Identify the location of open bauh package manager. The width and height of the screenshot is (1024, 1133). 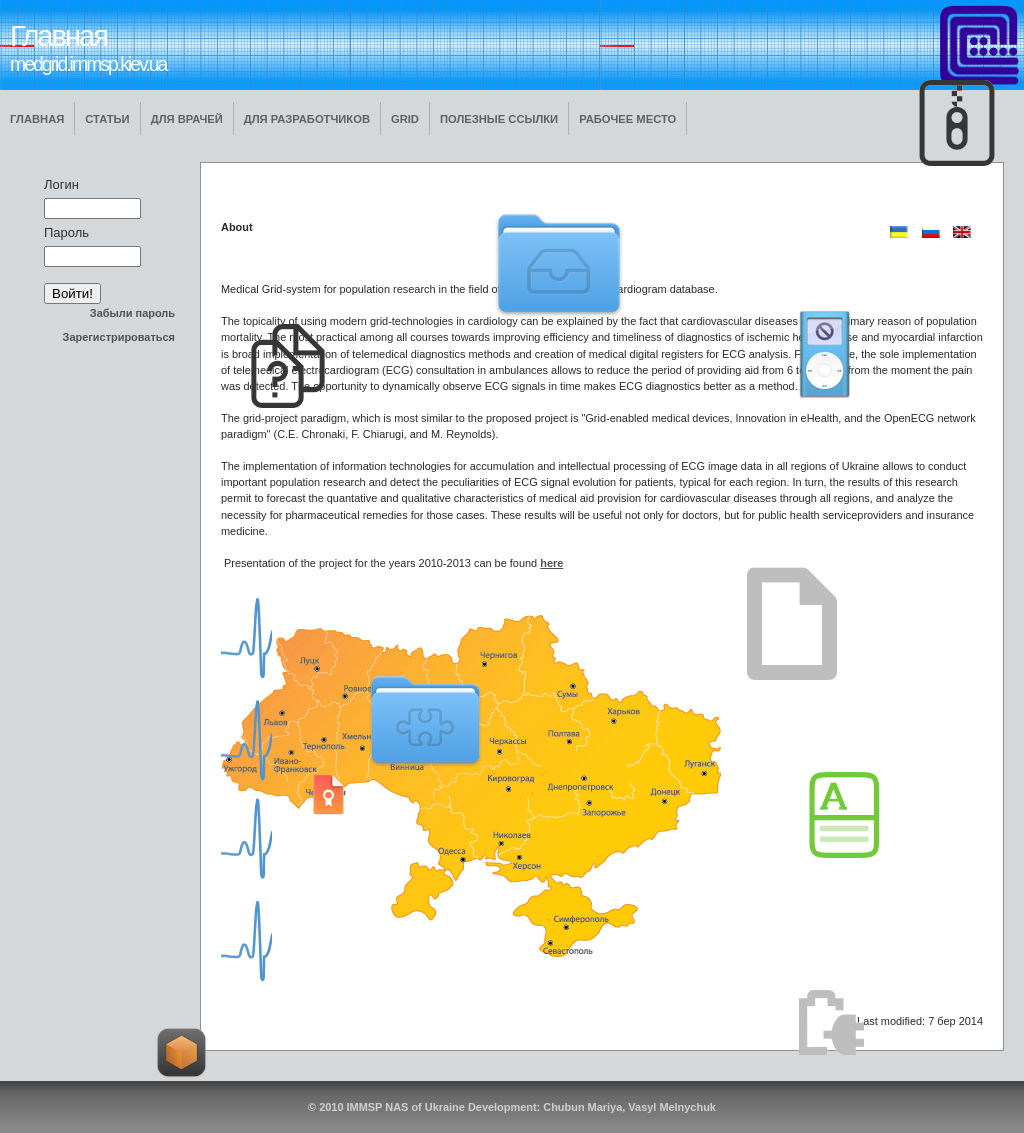
(181, 1052).